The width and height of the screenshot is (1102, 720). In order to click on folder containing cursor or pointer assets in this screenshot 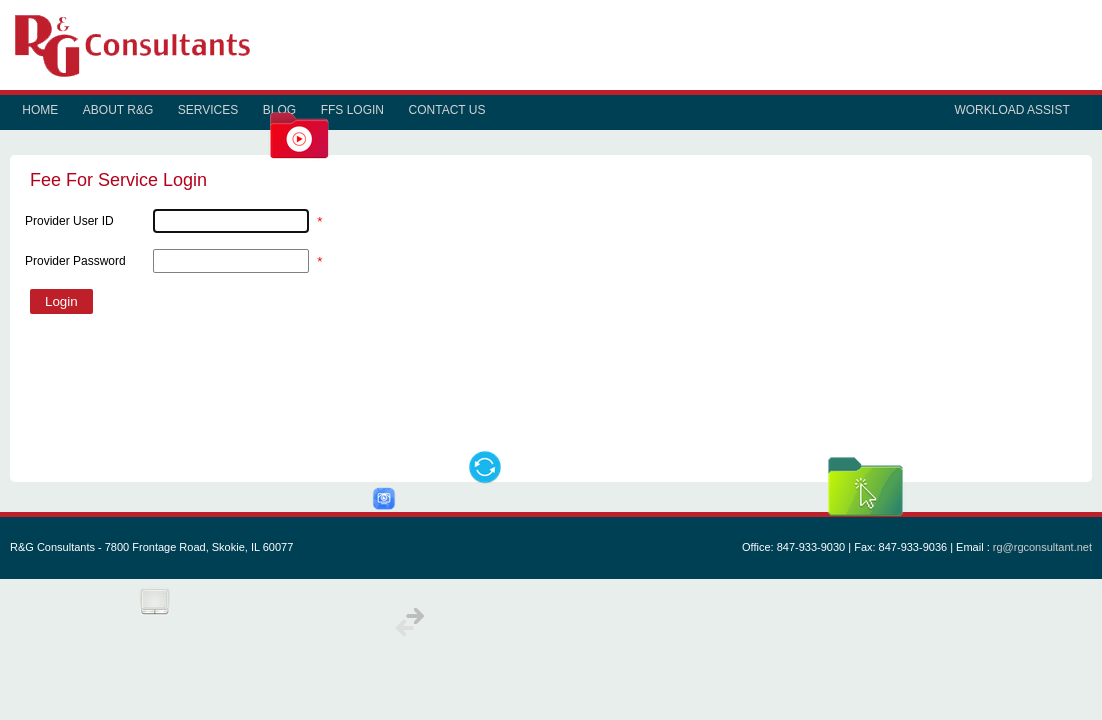, I will do `click(865, 488)`.